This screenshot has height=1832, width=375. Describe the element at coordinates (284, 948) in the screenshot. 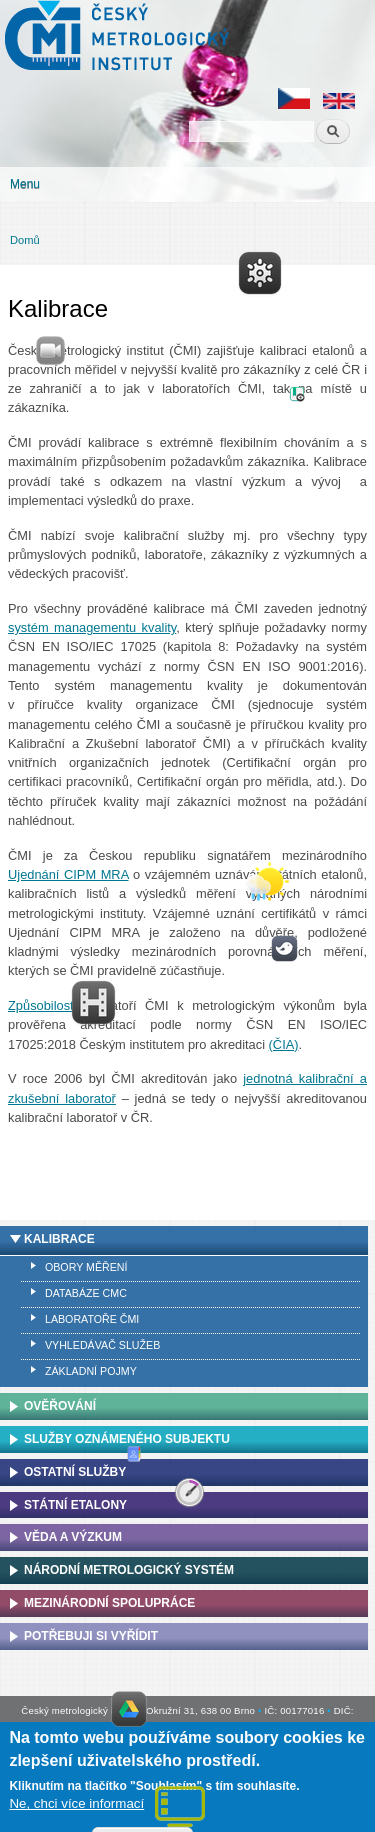

I see `launch the budgie desktop environment` at that location.